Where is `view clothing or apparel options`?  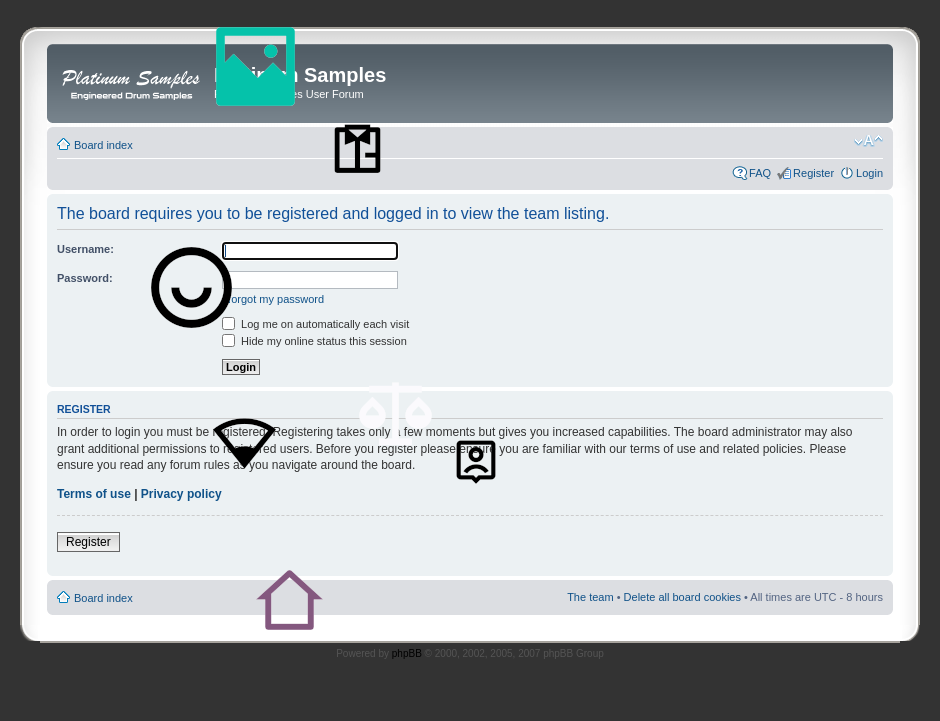
view clothing or apparel options is located at coordinates (357, 147).